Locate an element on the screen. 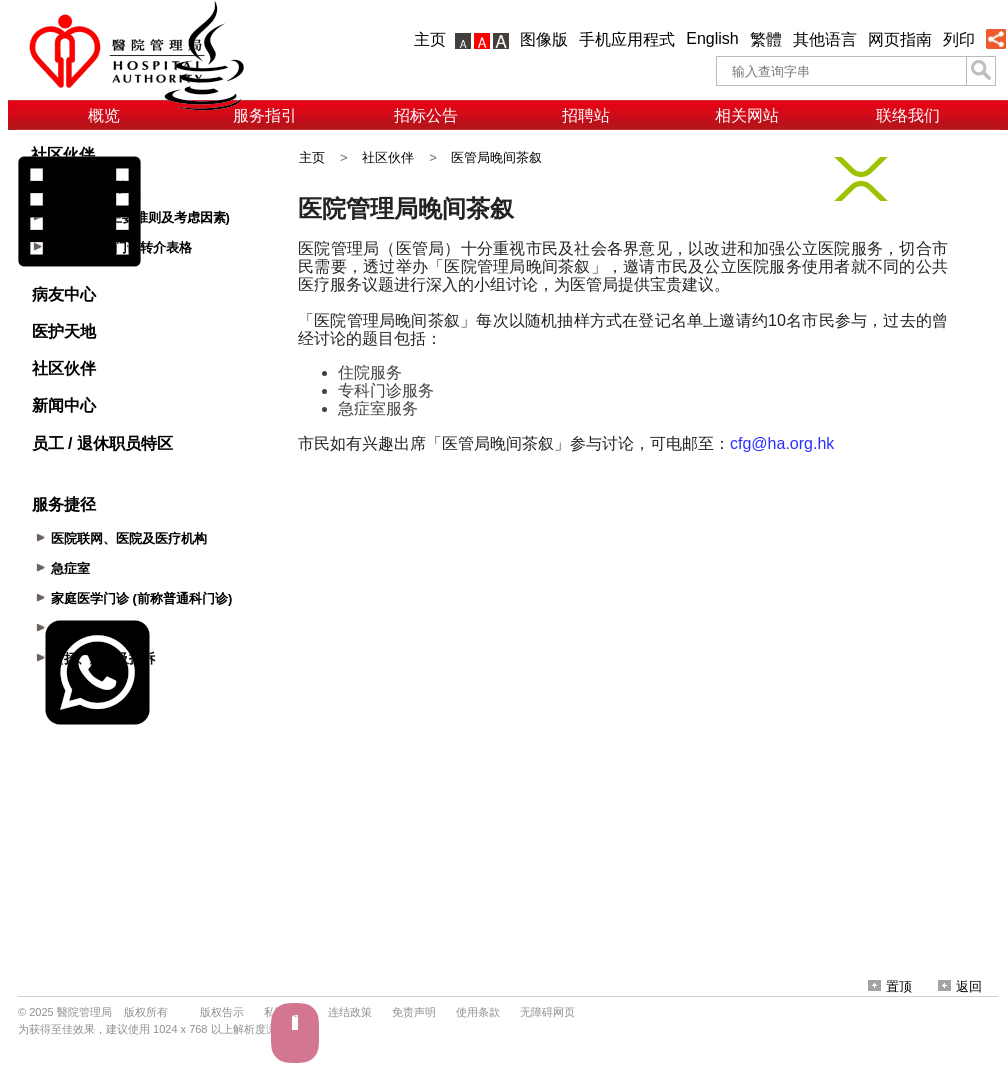  indicates mouse or cursor device settings is located at coordinates (295, 1033).